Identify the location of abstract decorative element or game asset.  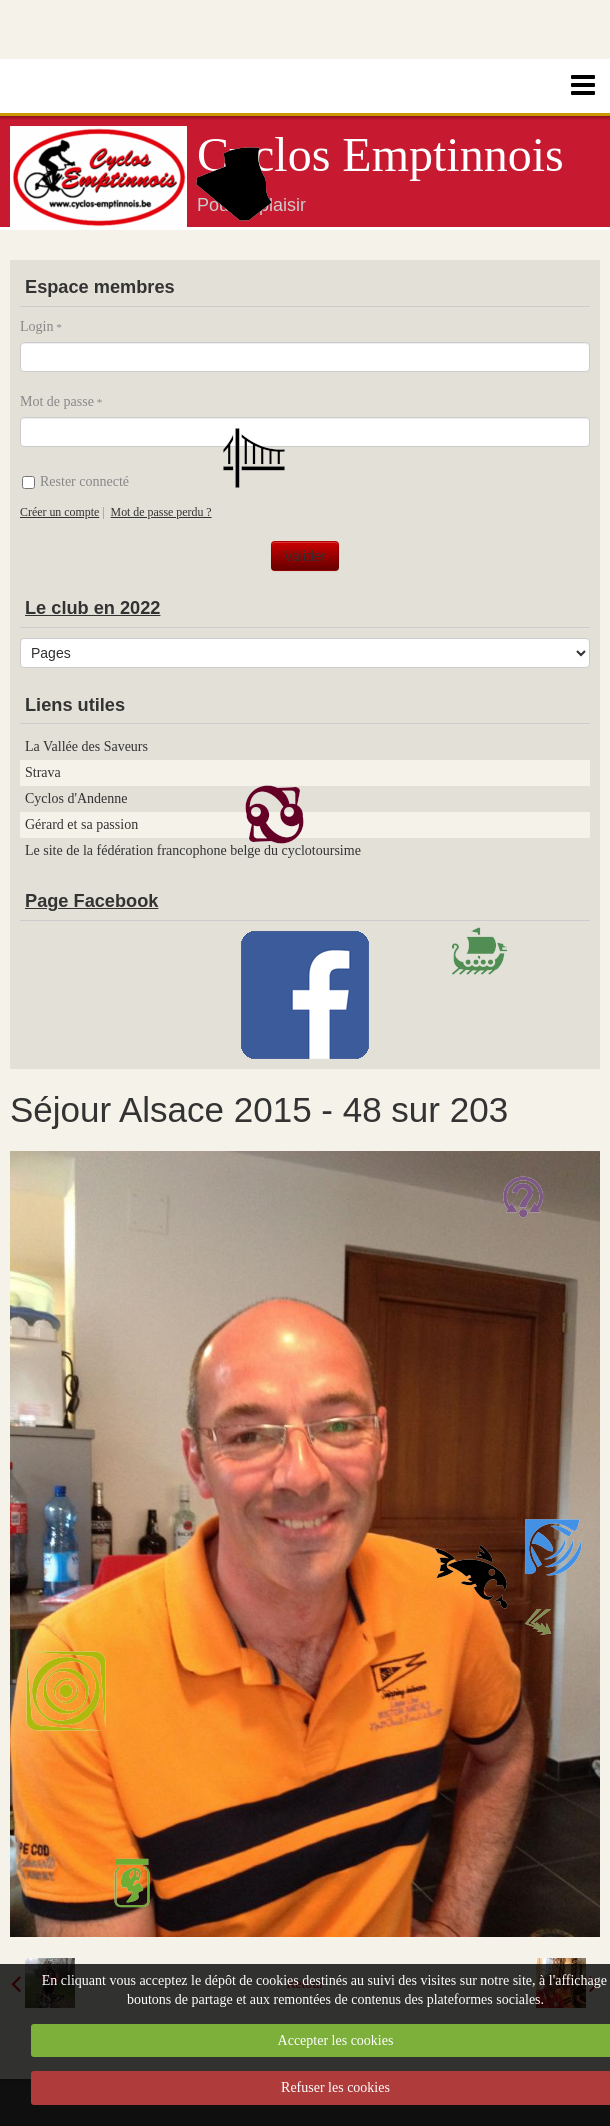
(66, 1691).